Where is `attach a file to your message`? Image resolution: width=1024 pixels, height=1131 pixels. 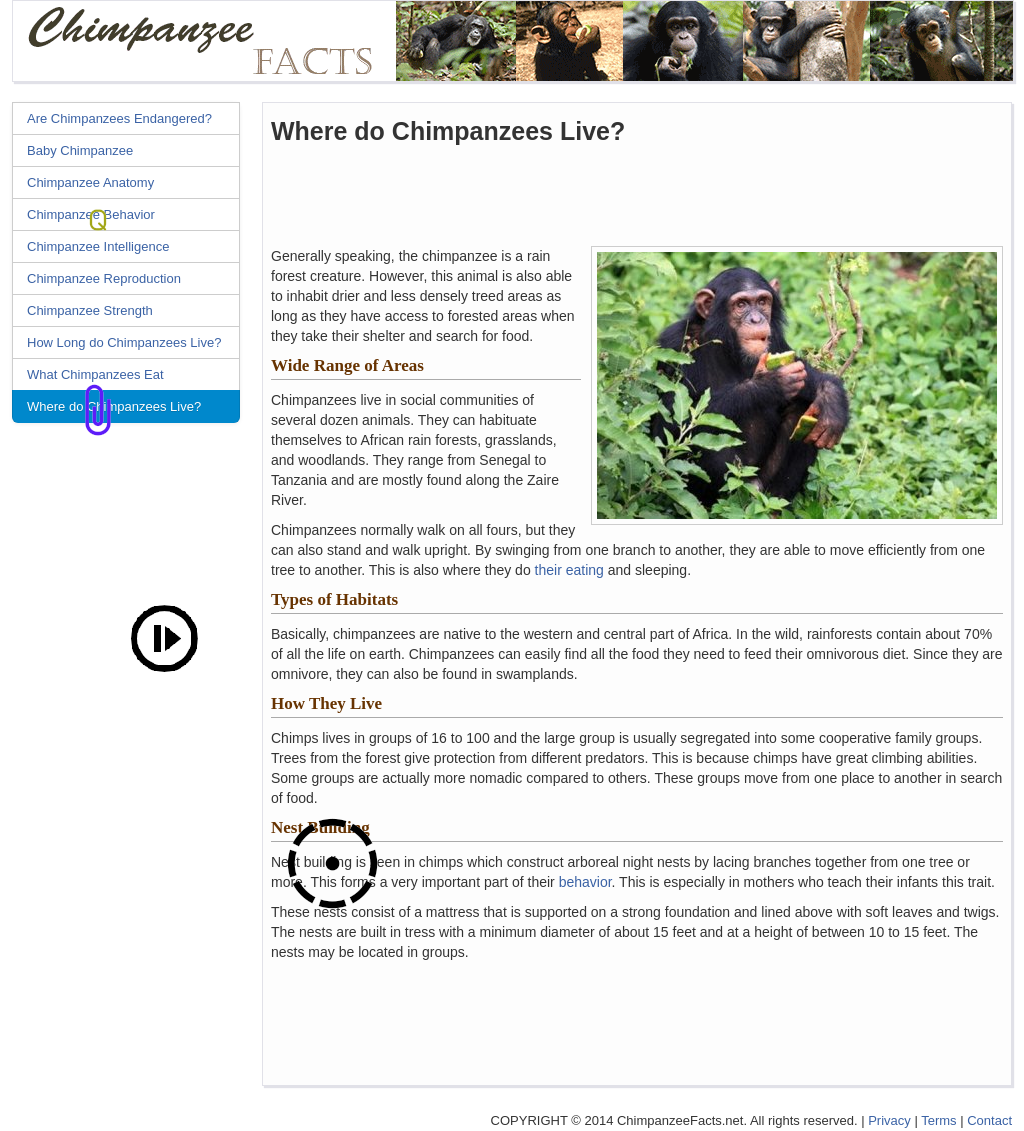 attach a file to your message is located at coordinates (98, 410).